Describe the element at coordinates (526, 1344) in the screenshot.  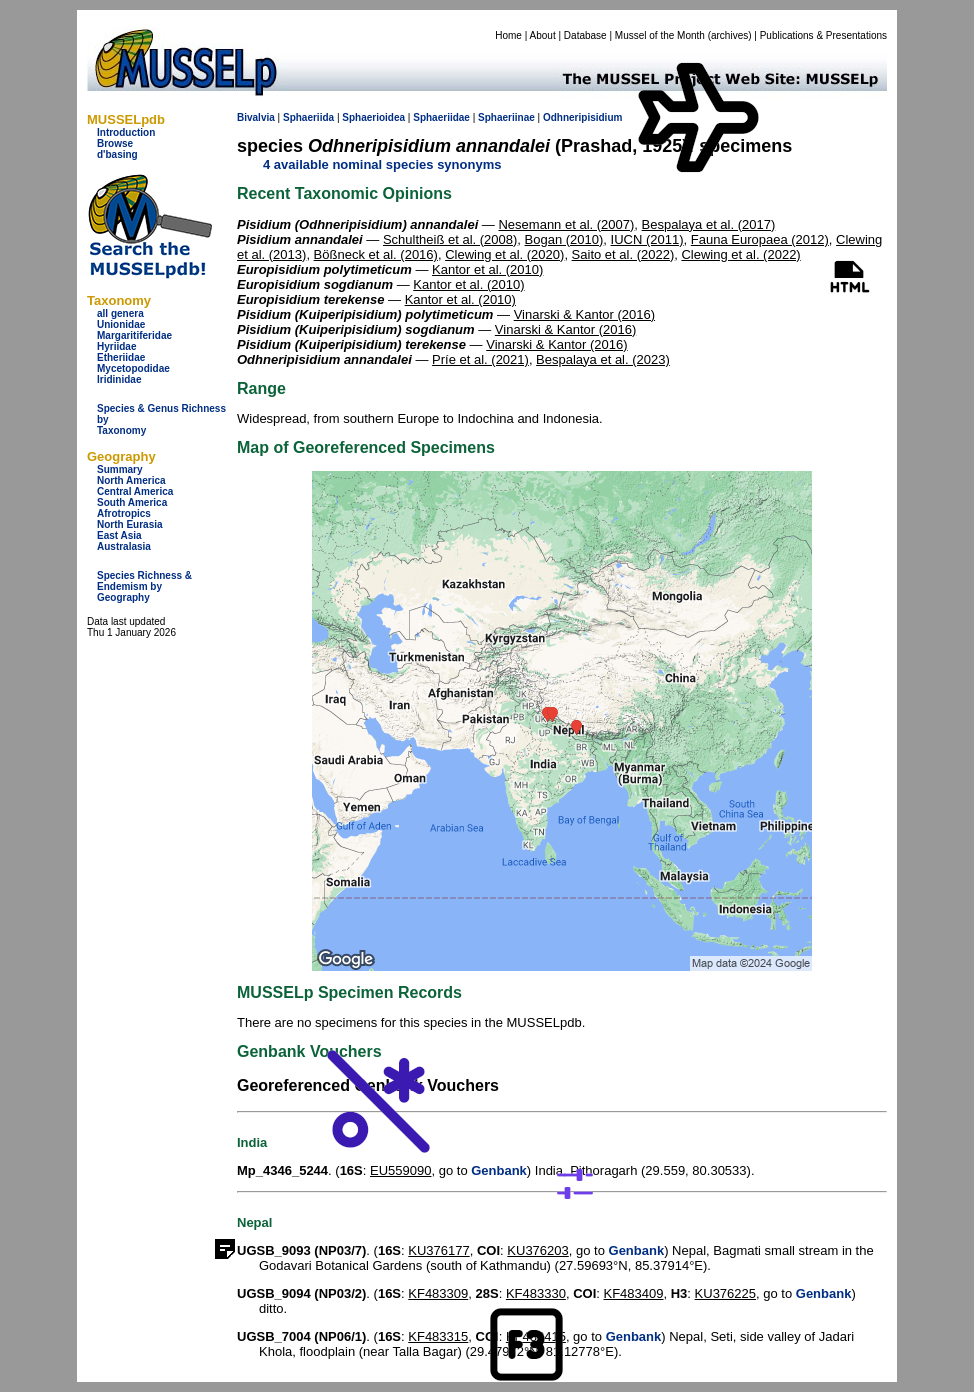
I see `press F3 keyboard shortcut` at that location.